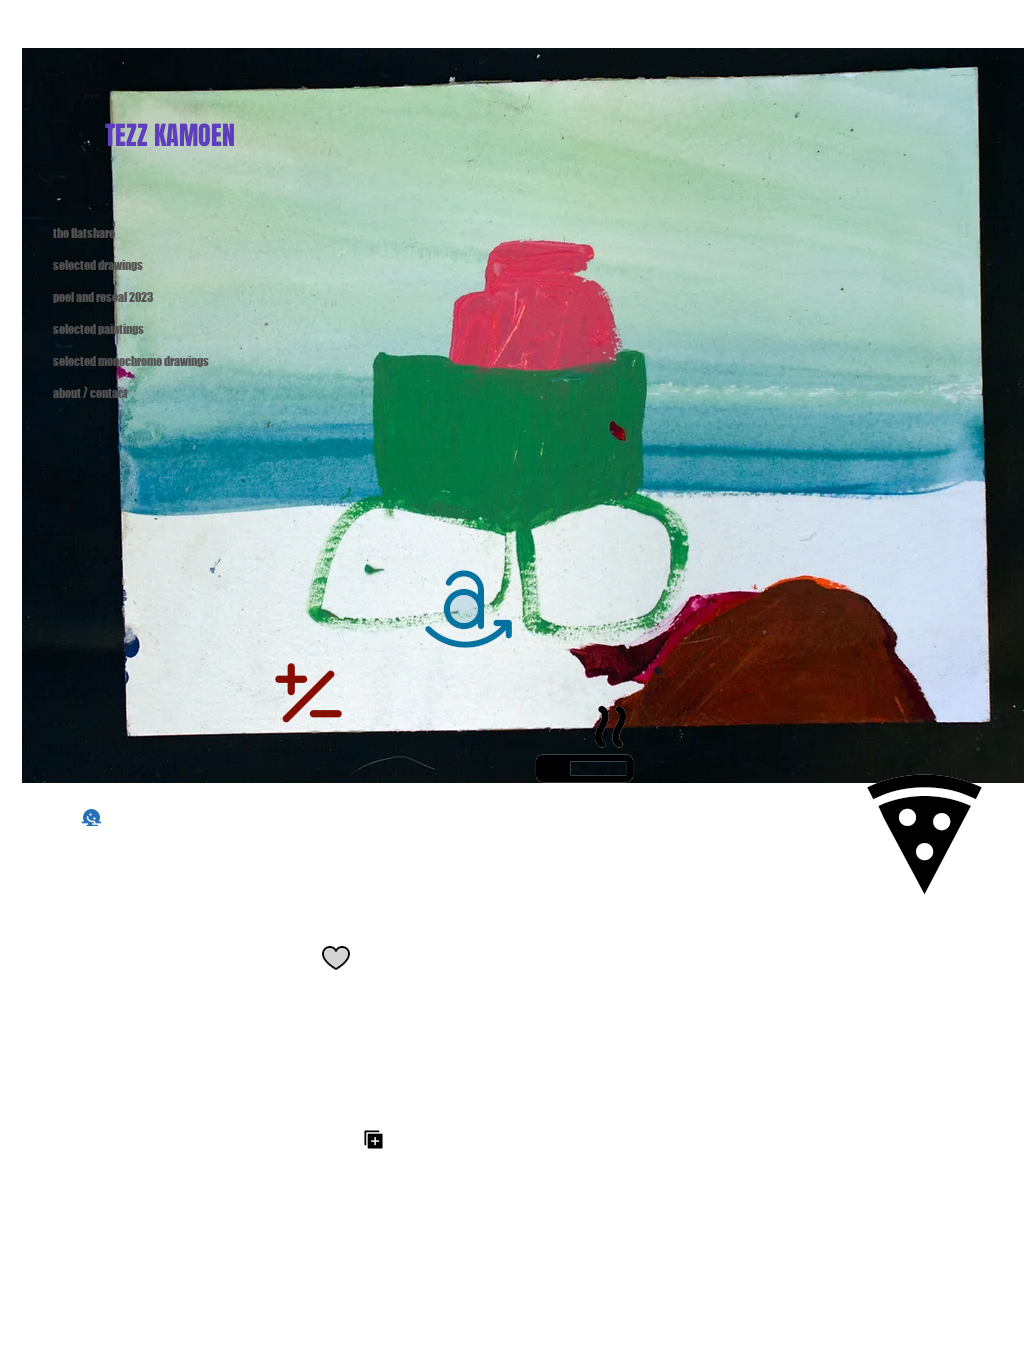 This screenshot has width=1024, height=1357. Describe the element at coordinates (336, 957) in the screenshot. I see `add to favorites` at that location.